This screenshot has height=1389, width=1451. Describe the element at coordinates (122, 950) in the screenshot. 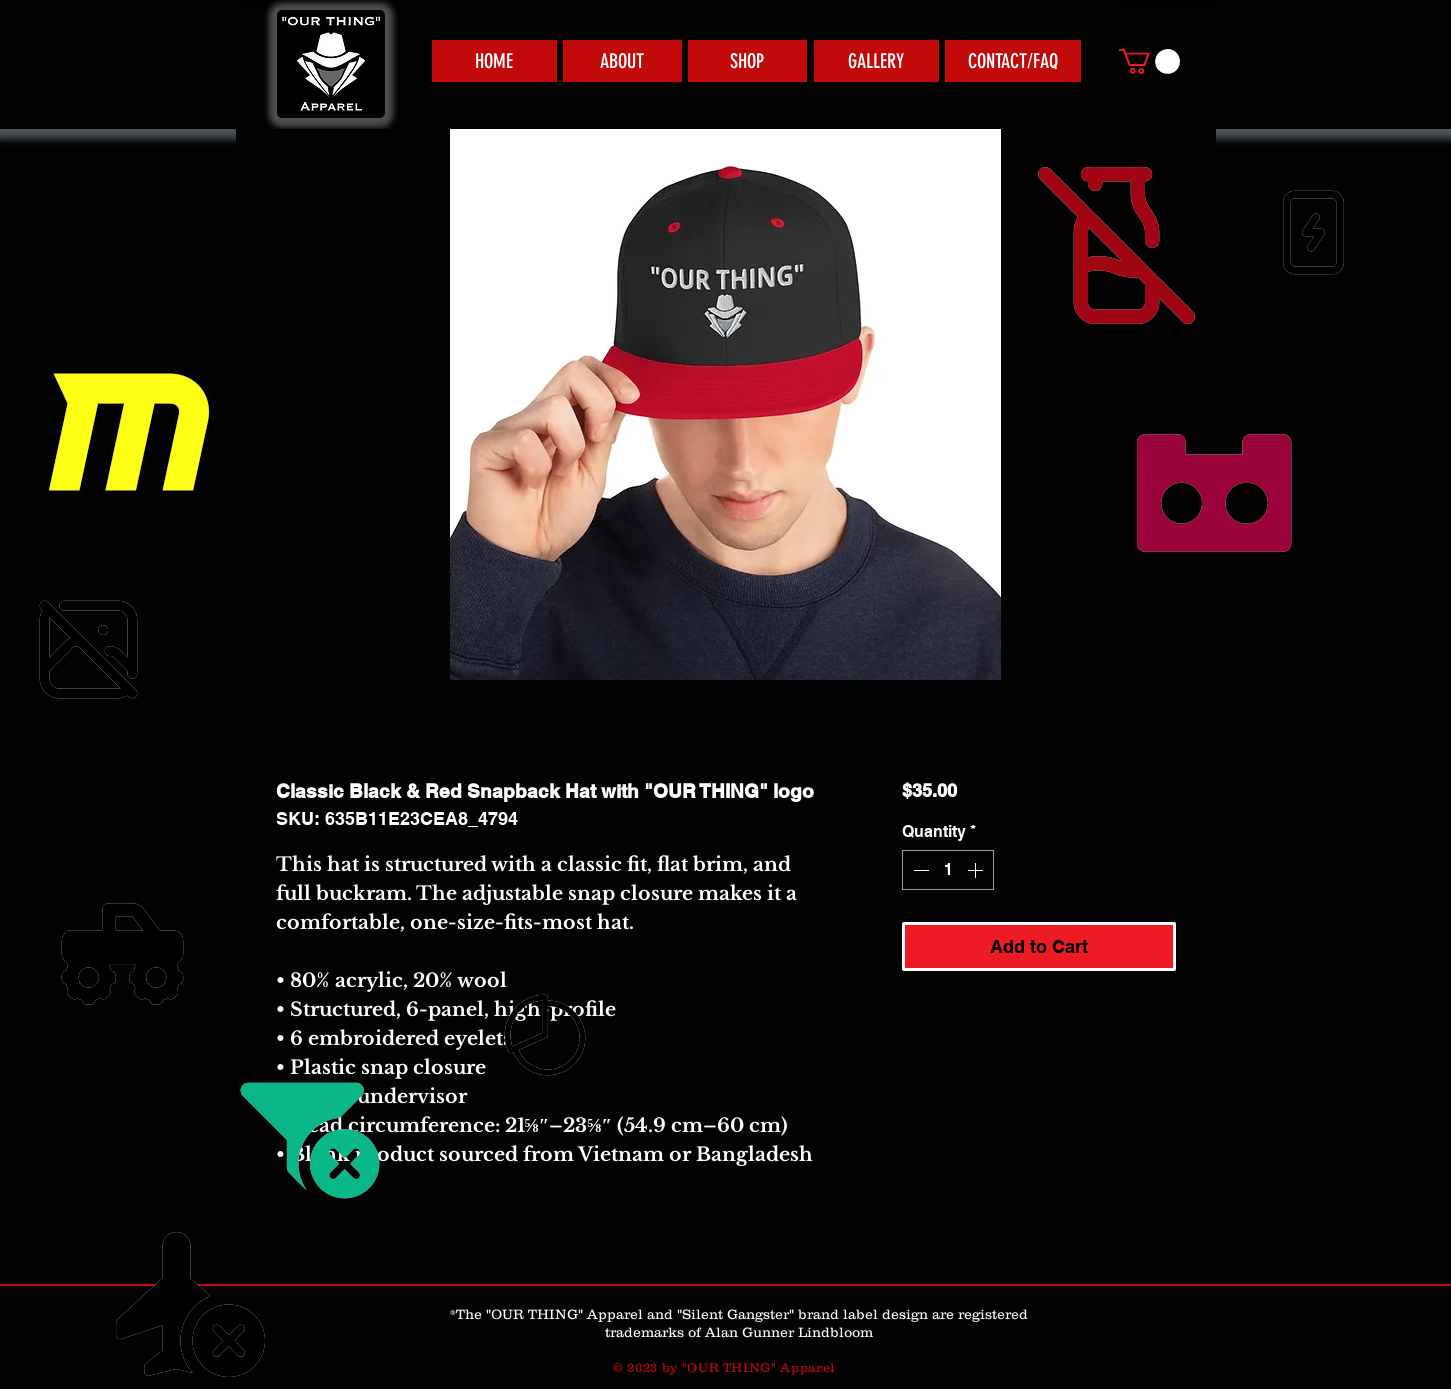

I see `monster truck or off-road vehicle category` at that location.